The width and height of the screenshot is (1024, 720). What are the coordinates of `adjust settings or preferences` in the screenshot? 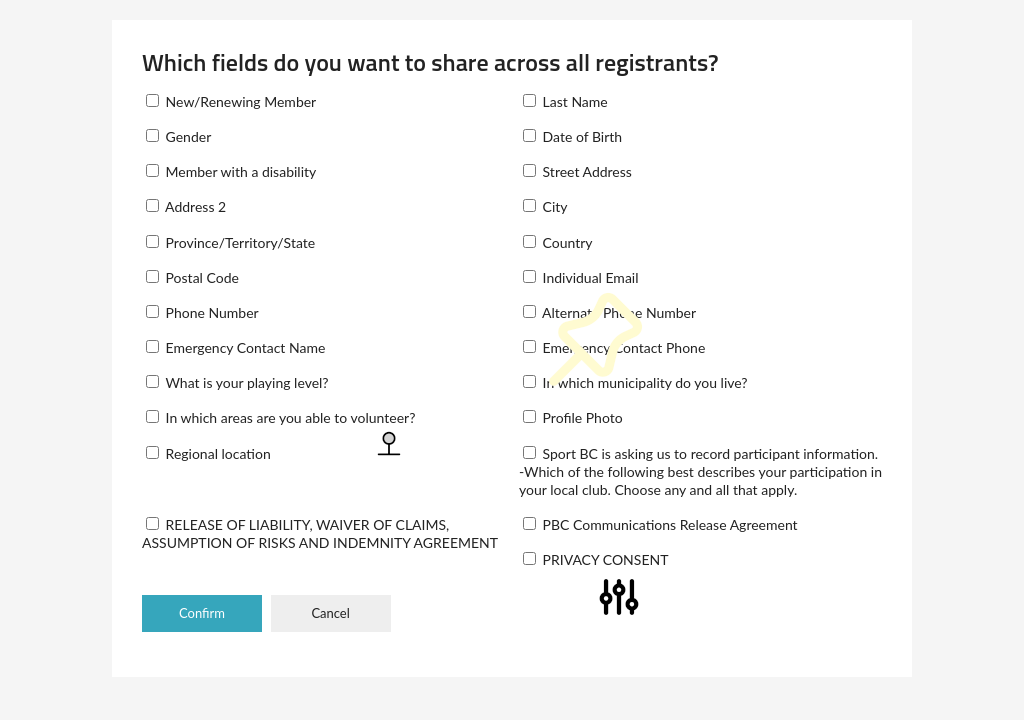 It's located at (619, 597).